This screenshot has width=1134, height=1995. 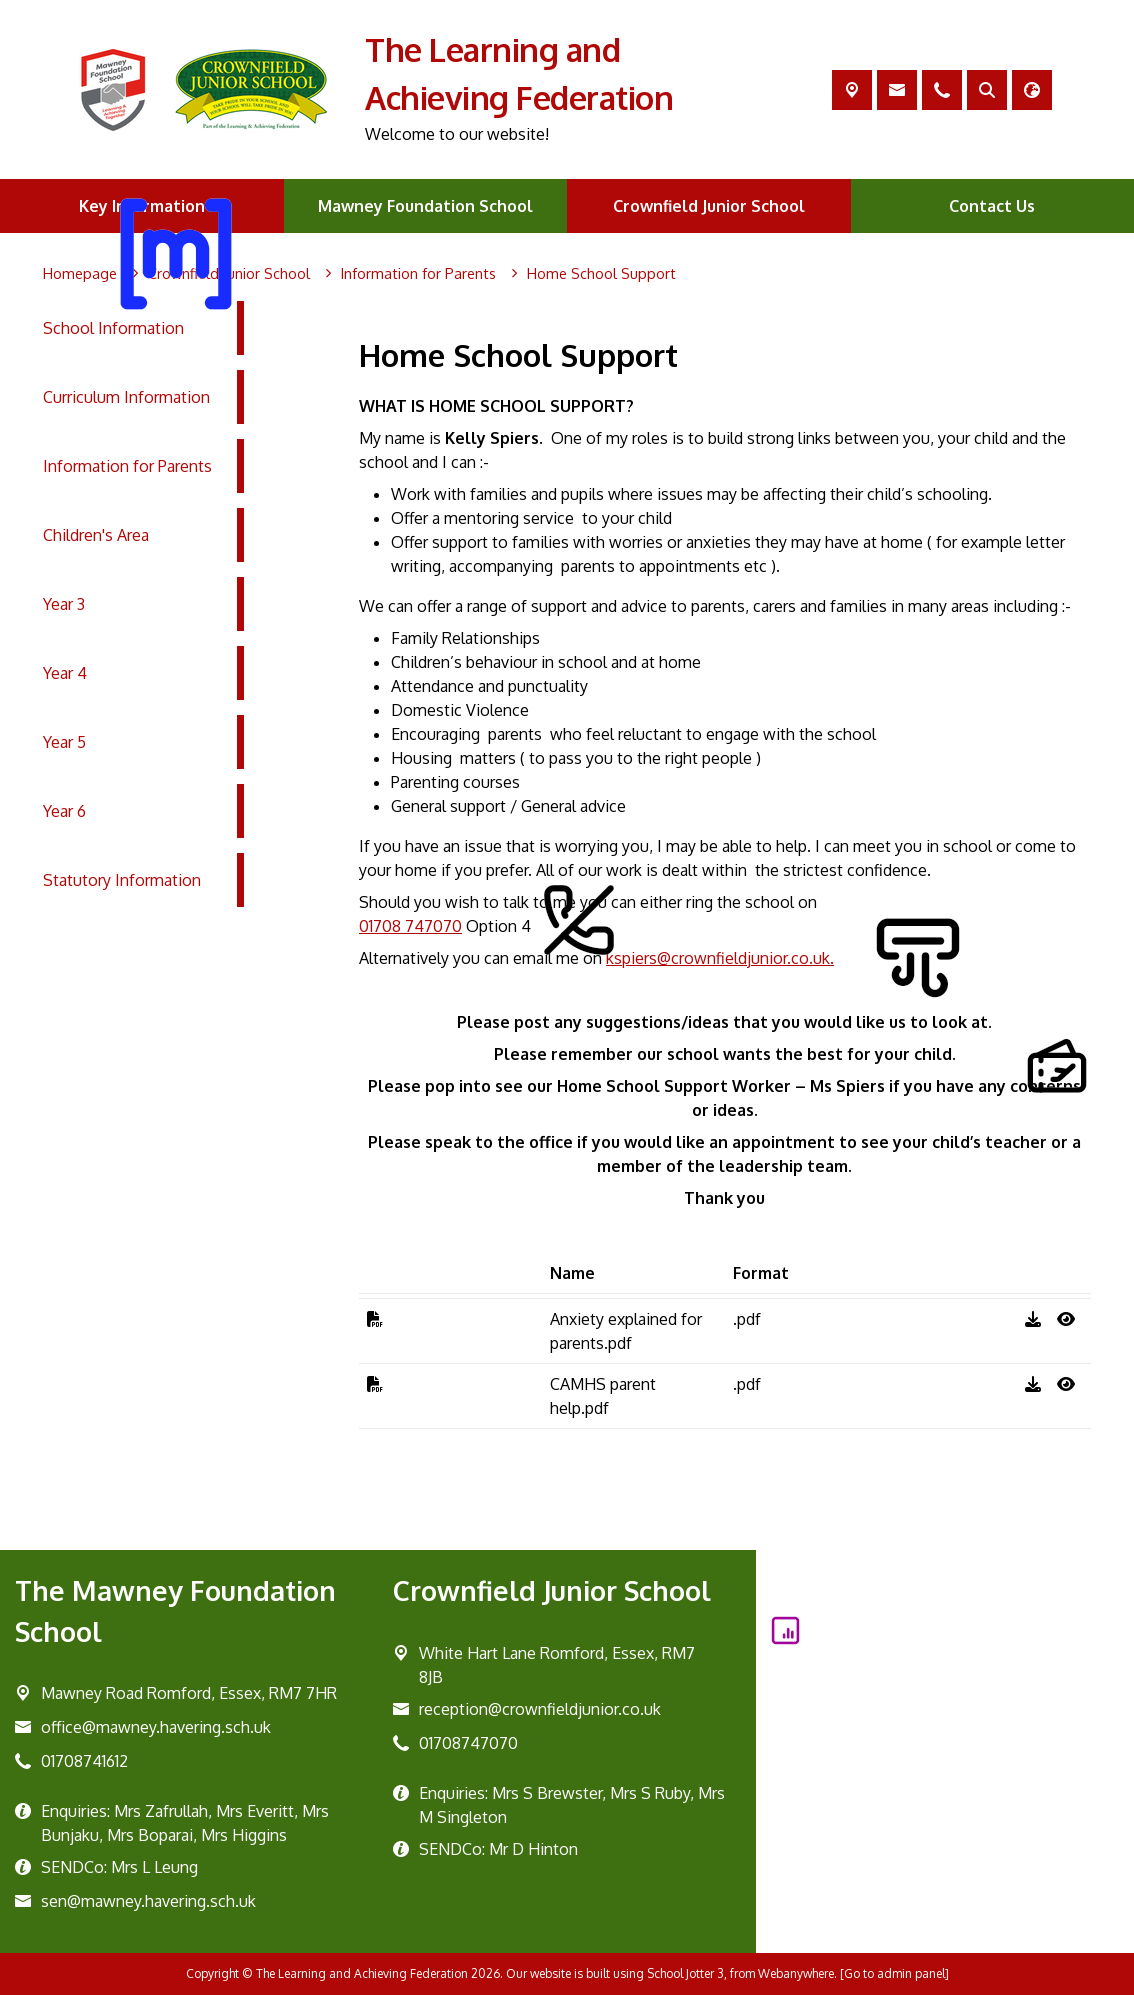 What do you see at coordinates (579, 920) in the screenshot?
I see `mute or disable phone calls` at bounding box center [579, 920].